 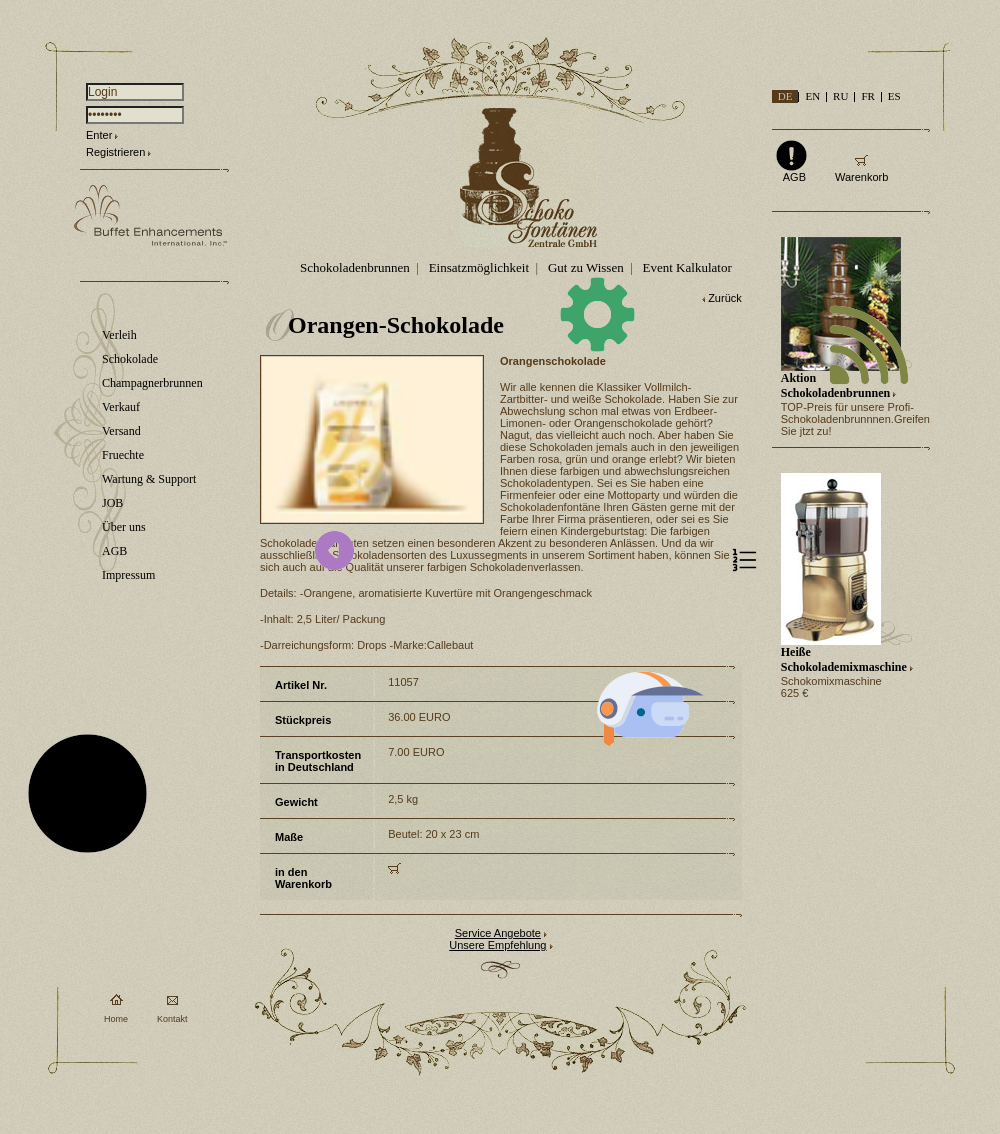 I want to click on confirm or complete an action, so click(x=87, y=793).